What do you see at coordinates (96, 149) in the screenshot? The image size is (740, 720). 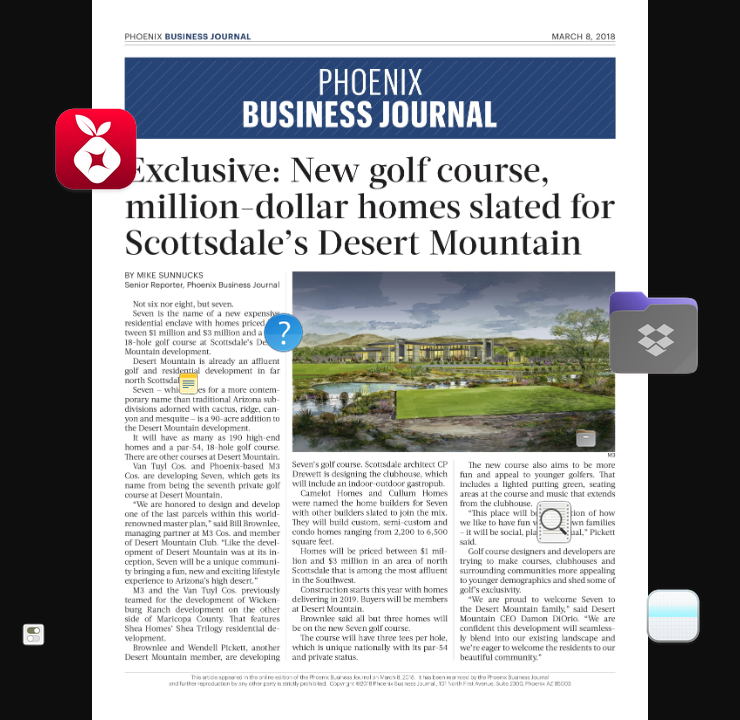 I see `open pi-hole network ad blocker app` at bounding box center [96, 149].